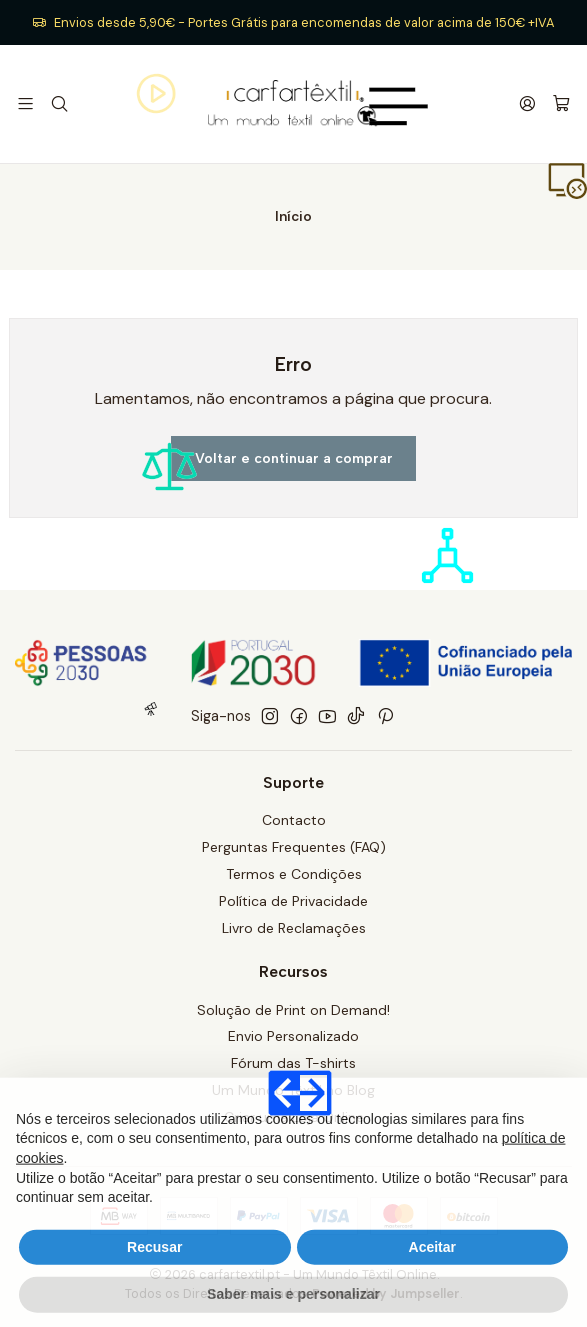 The image size is (587, 1327). Describe the element at coordinates (151, 709) in the screenshot. I see `explore or discover new content` at that location.